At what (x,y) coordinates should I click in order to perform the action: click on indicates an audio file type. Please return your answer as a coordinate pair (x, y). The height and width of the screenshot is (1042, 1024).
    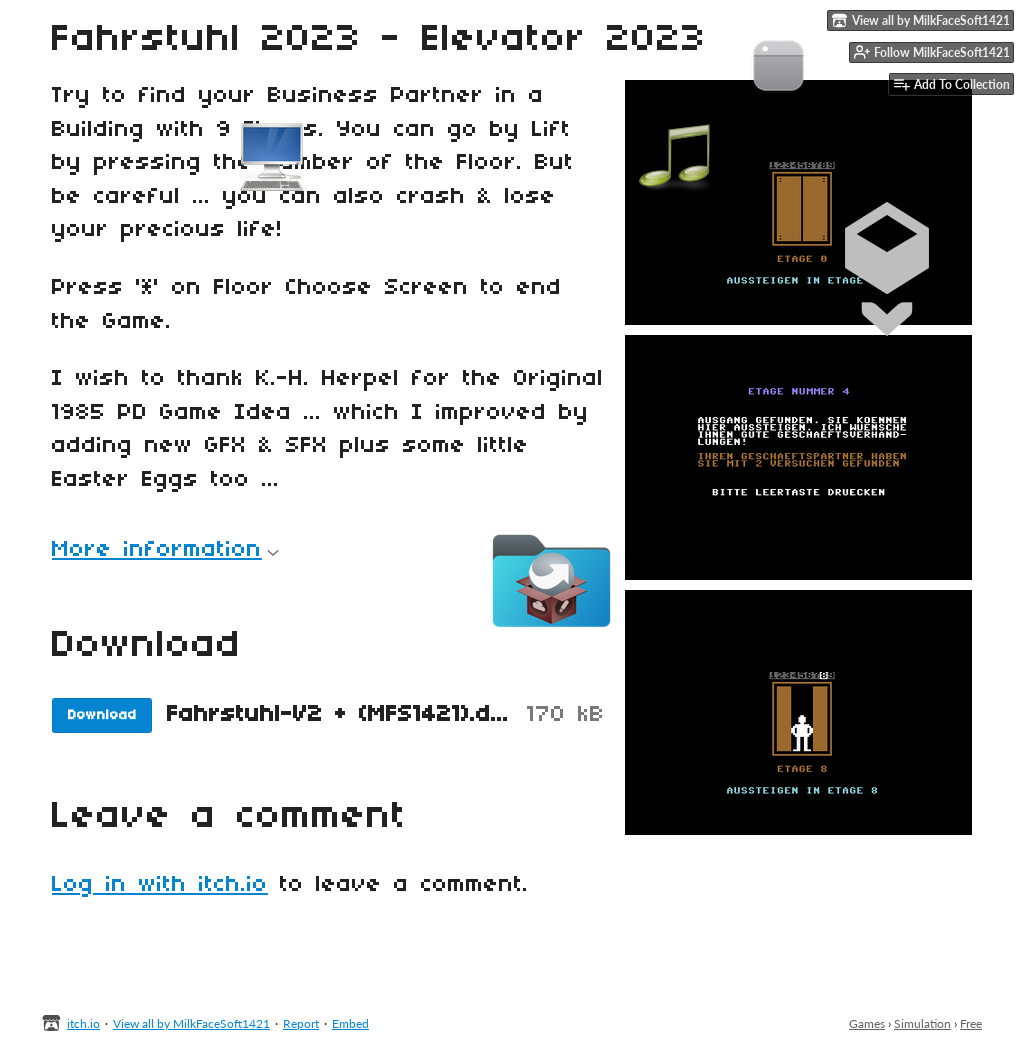
    Looking at the image, I should click on (674, 156).